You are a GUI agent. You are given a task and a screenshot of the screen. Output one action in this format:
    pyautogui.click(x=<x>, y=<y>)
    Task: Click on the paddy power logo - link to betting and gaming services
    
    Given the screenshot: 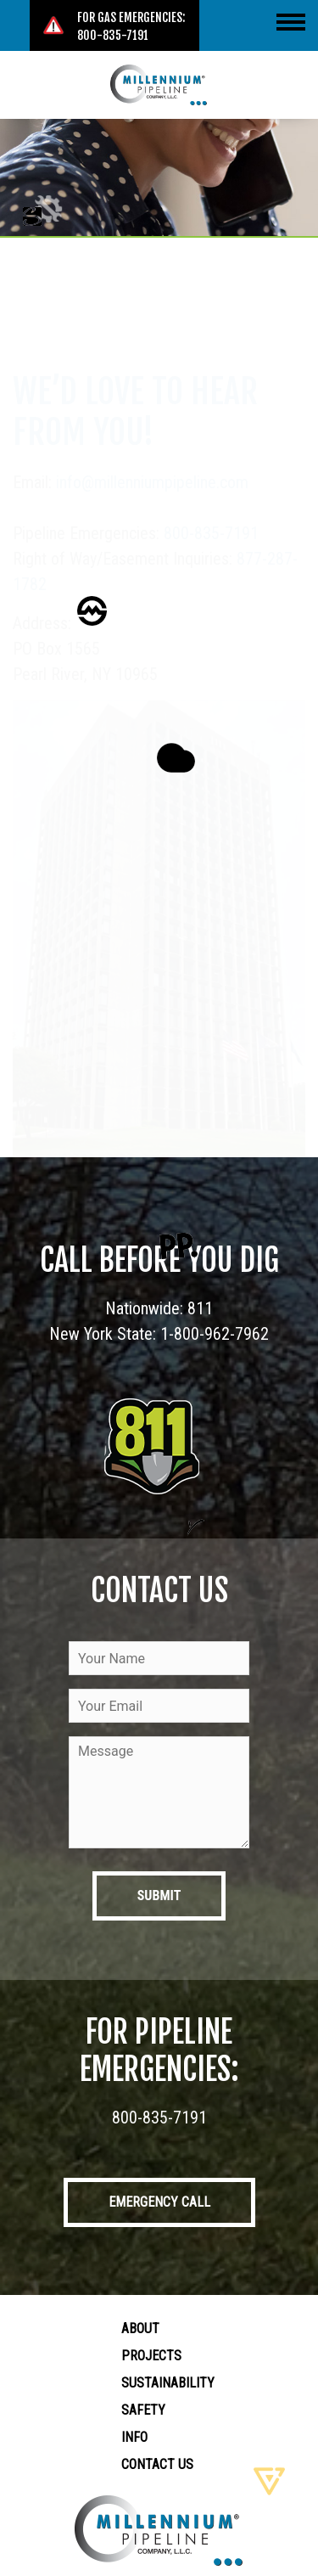 What is the action you would take?
    pyautogui.click(x=178, y=1246)
    